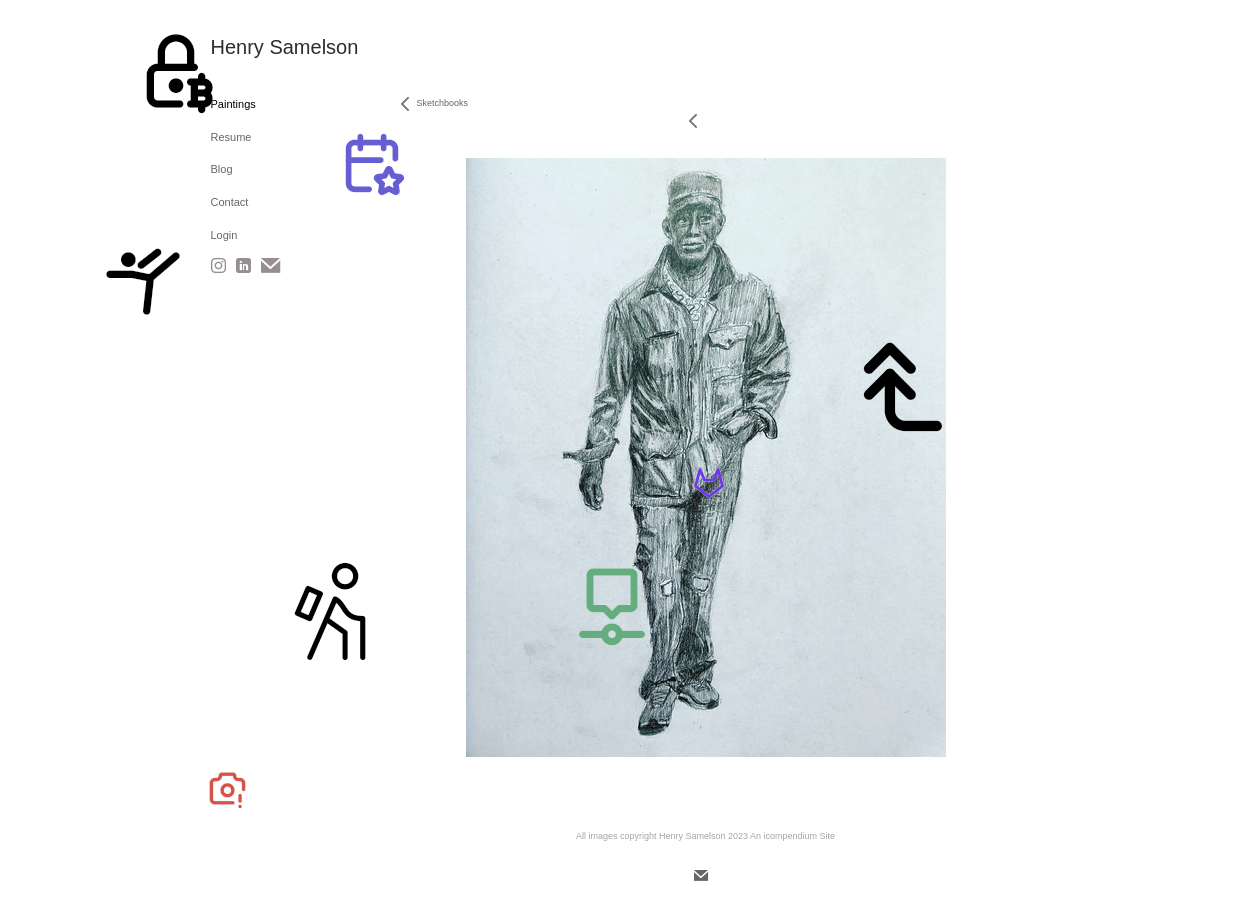 Image resolution: width=1236 pixels, height=900 pixels. What do you see at coordinates (334, 611) in the screenshot?
I see `access hiking trails or outdoor activities` at bounding box center [334, 611].